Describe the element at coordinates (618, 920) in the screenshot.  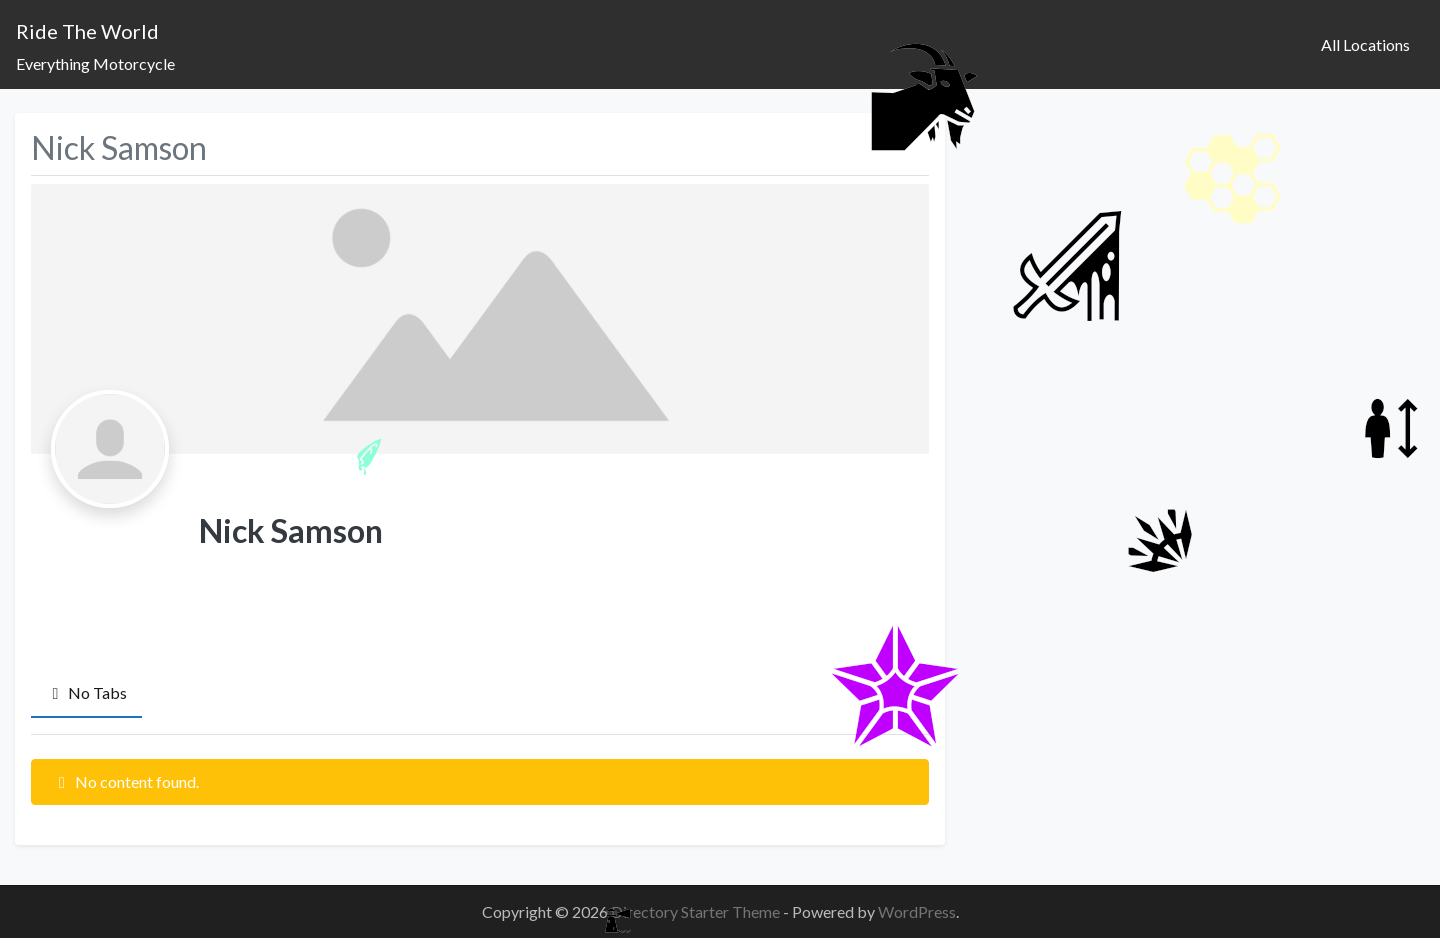
I see `navigate to coastal or maritime features` at that location.